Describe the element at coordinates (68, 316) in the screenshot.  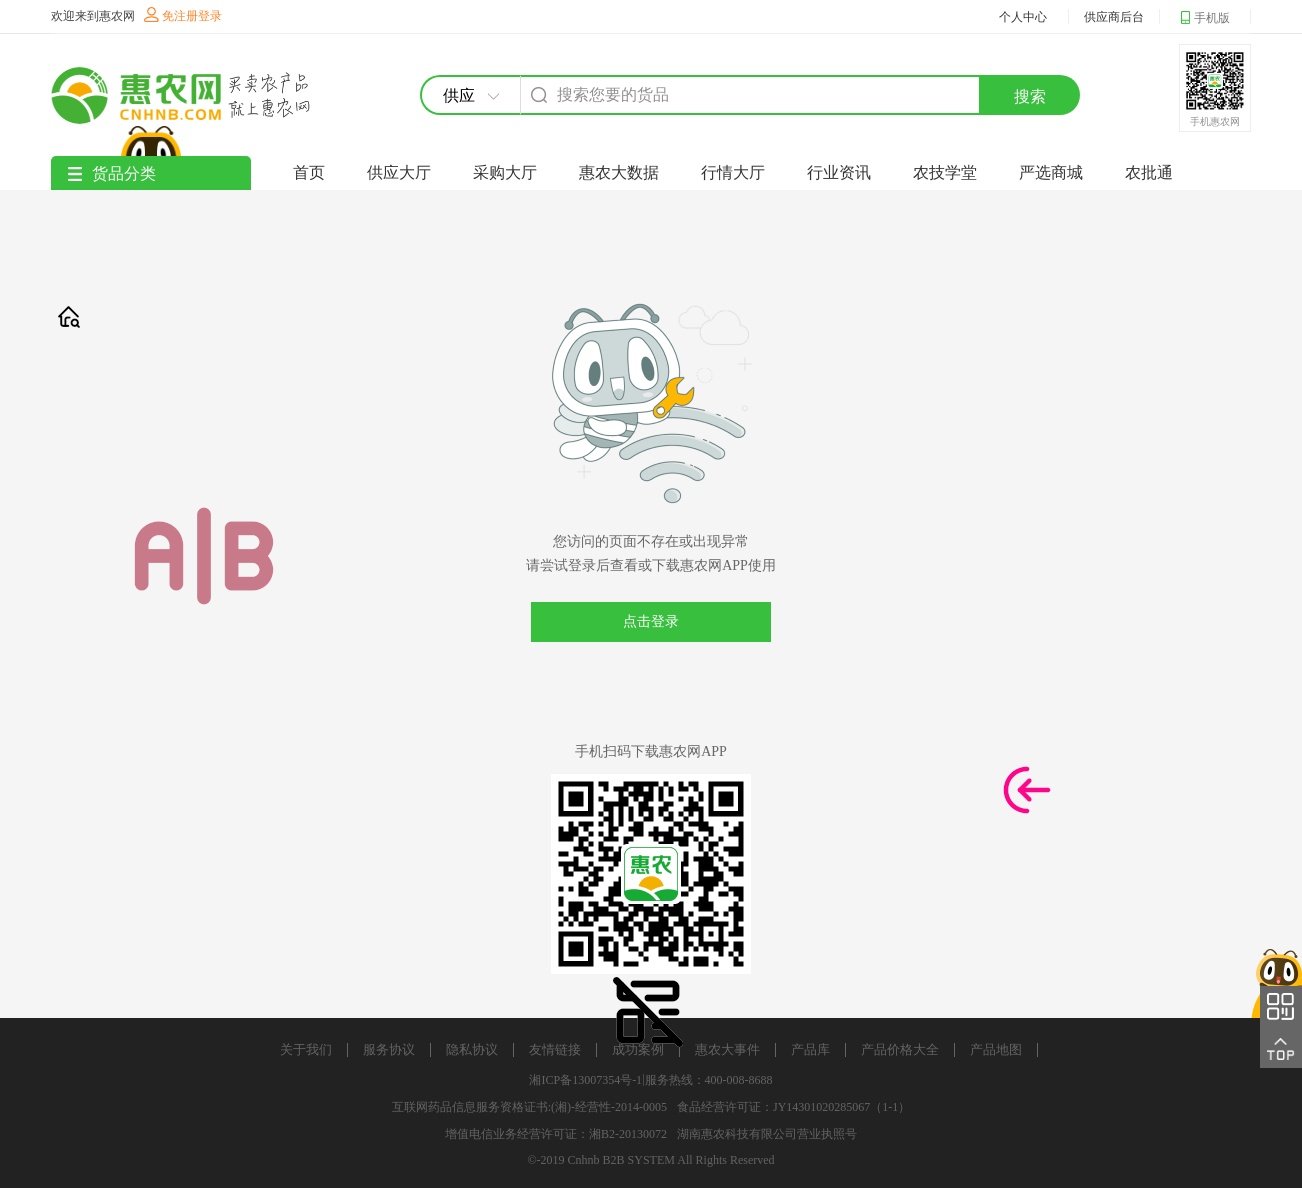
I see `search for homes or properties` at that location.